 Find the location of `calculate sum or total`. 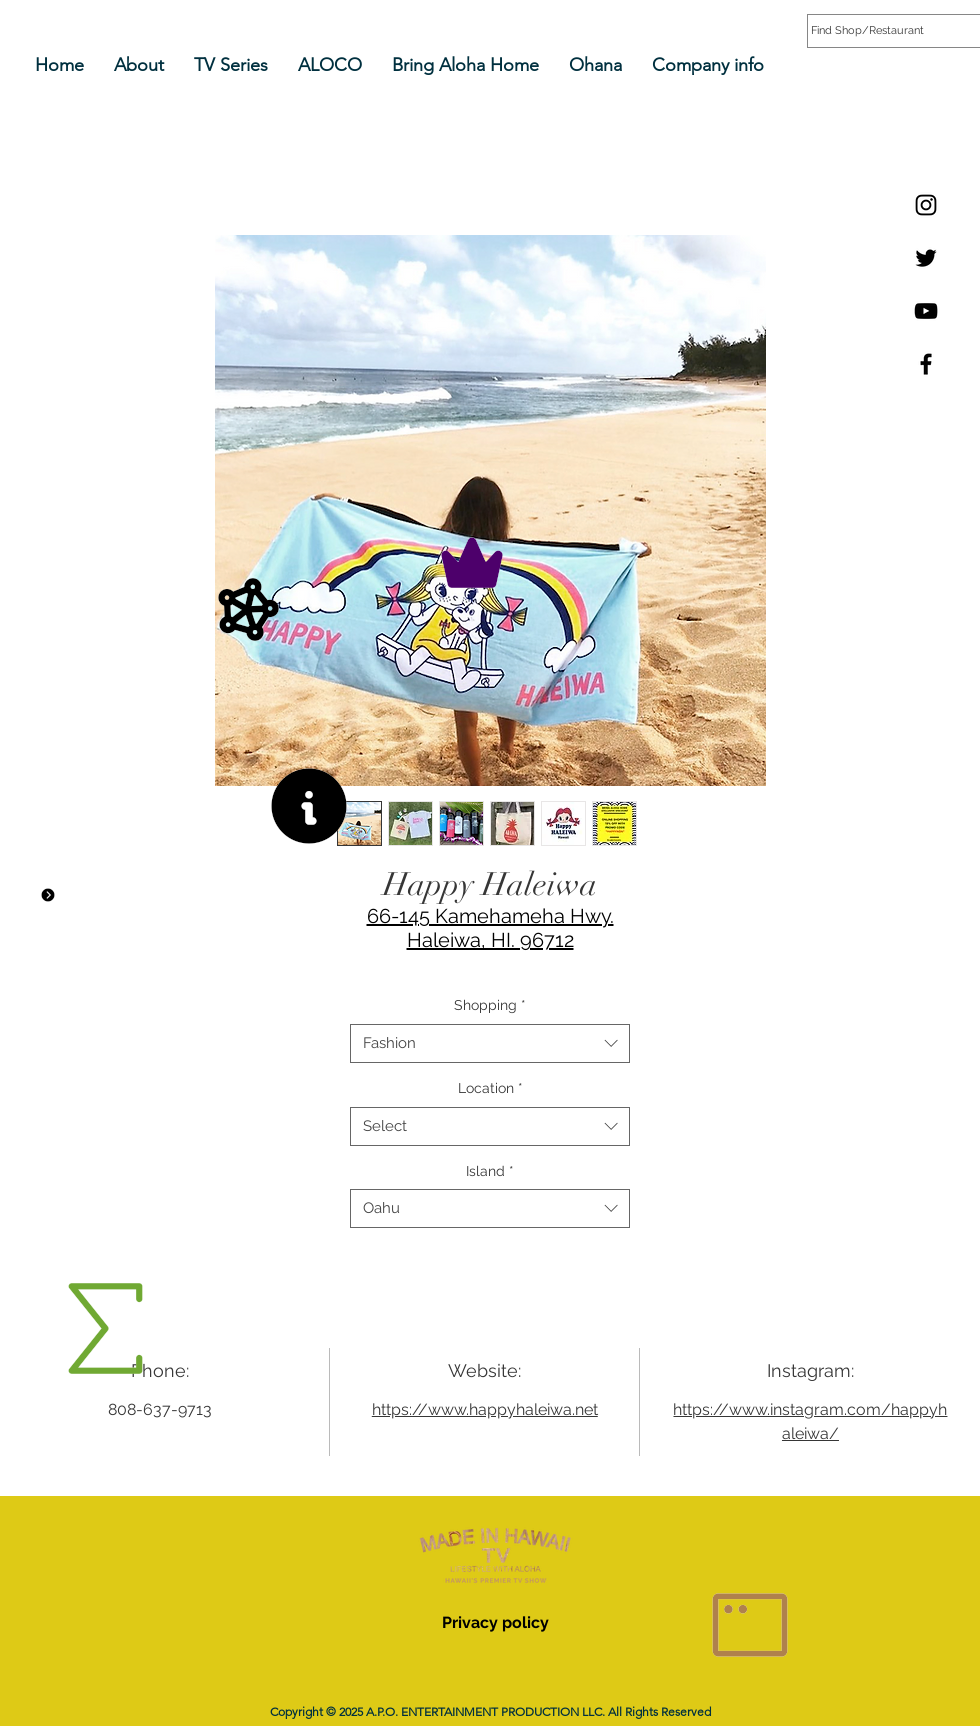

calculate sum or total is located at coordinates (105, 1328).